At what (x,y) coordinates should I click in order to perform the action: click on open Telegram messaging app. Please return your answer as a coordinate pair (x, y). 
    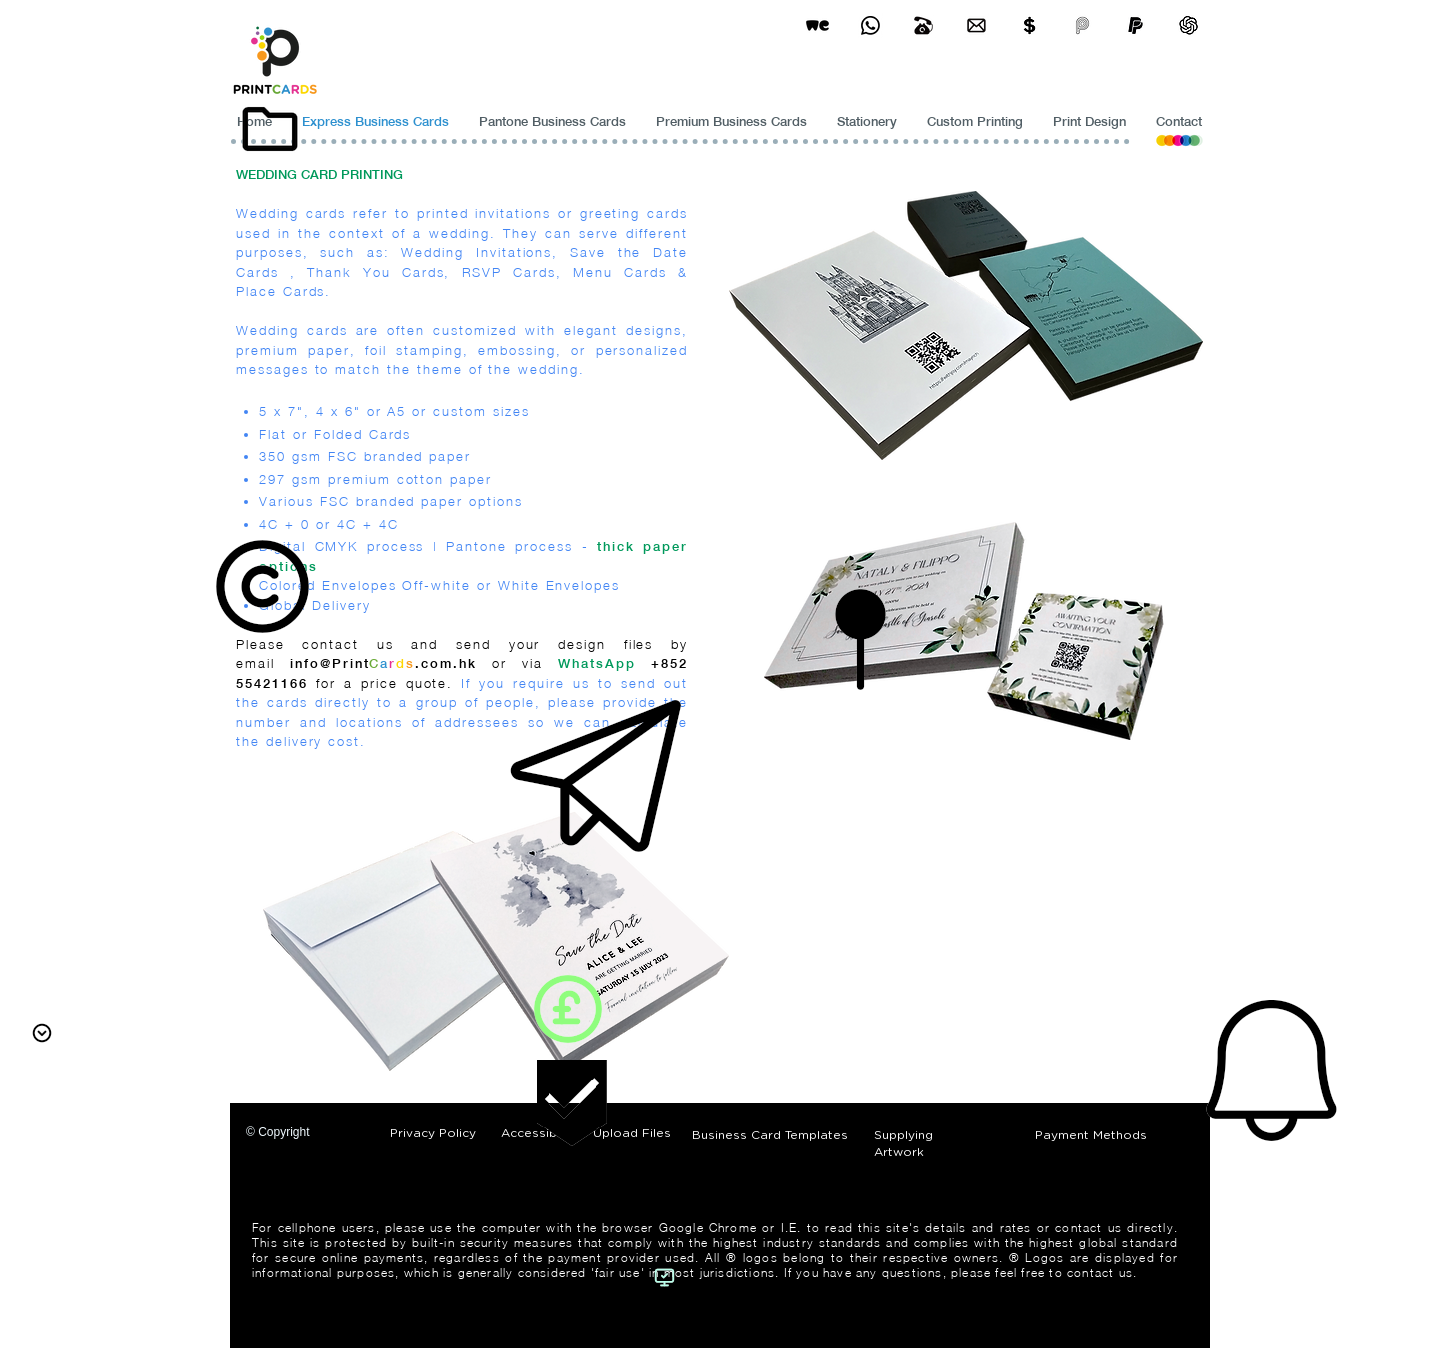
    Looking at the image, I should click on (602, 779).